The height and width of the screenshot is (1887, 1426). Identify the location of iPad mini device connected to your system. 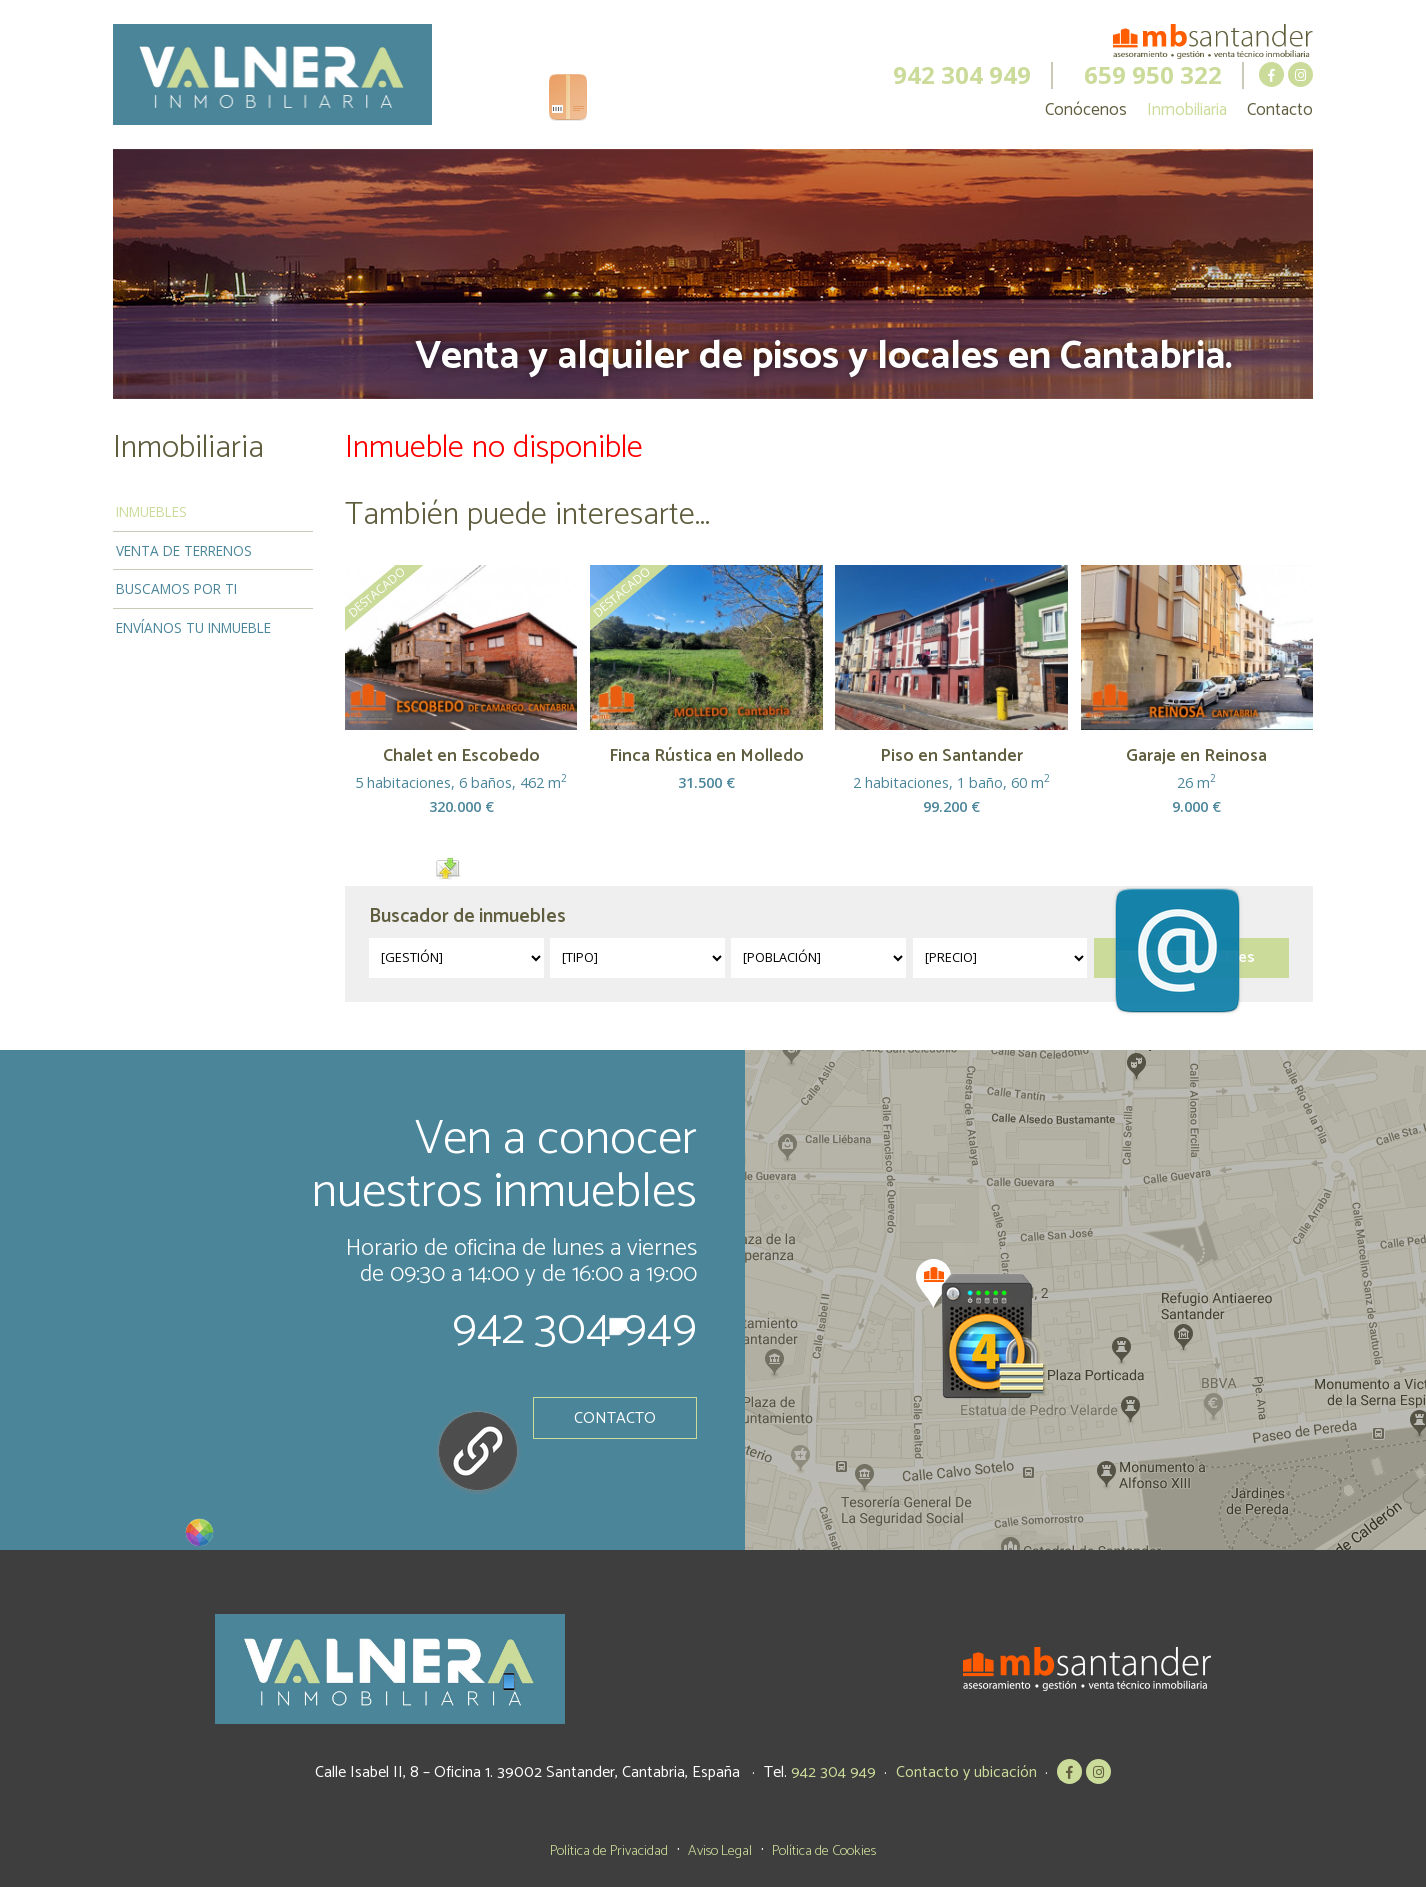
(509, 1680).